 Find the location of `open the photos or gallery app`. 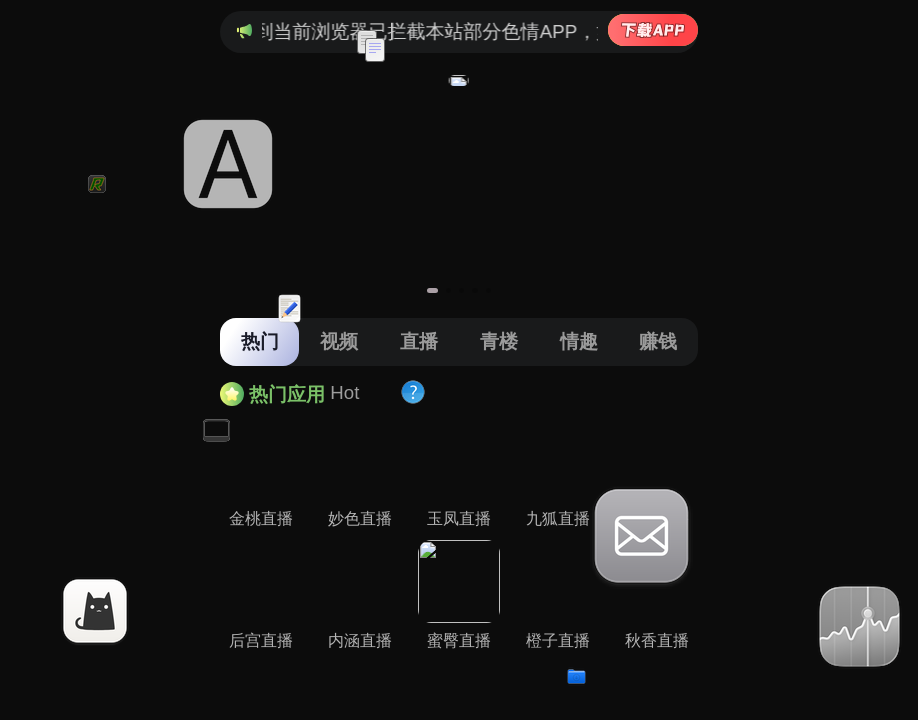

open the photos or gallery app is located at coordinates (216, 429).